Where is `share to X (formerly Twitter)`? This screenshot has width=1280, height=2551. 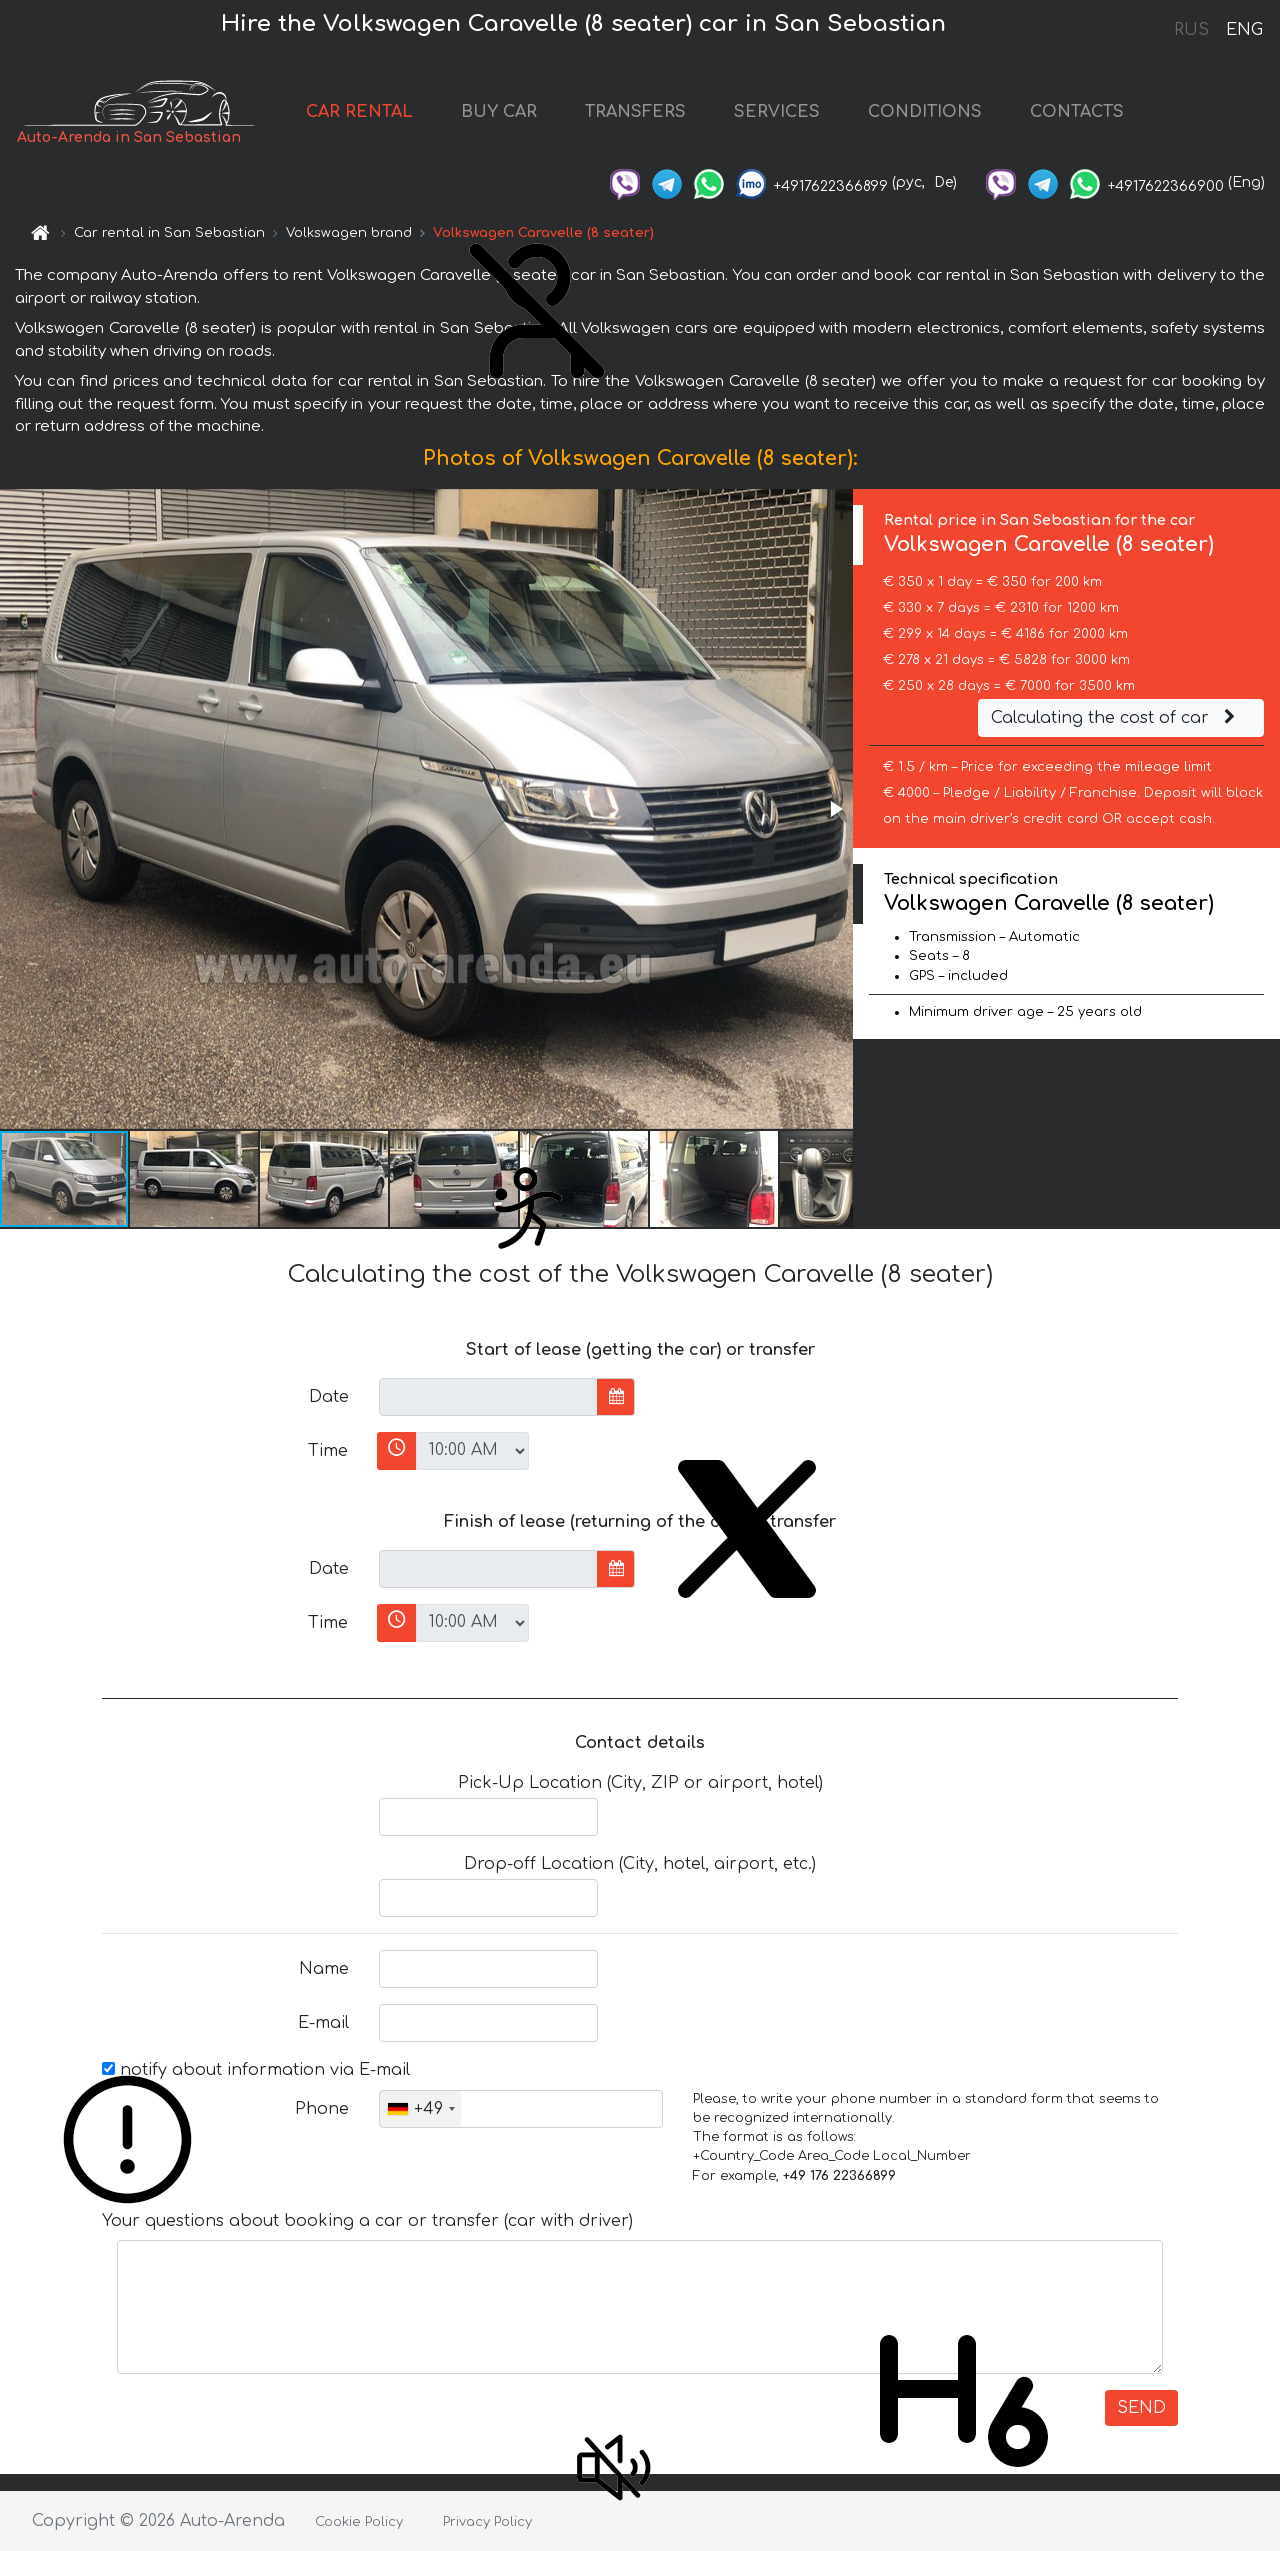
share to X (formerly Twitter) is located at coordinates (747, 1529).